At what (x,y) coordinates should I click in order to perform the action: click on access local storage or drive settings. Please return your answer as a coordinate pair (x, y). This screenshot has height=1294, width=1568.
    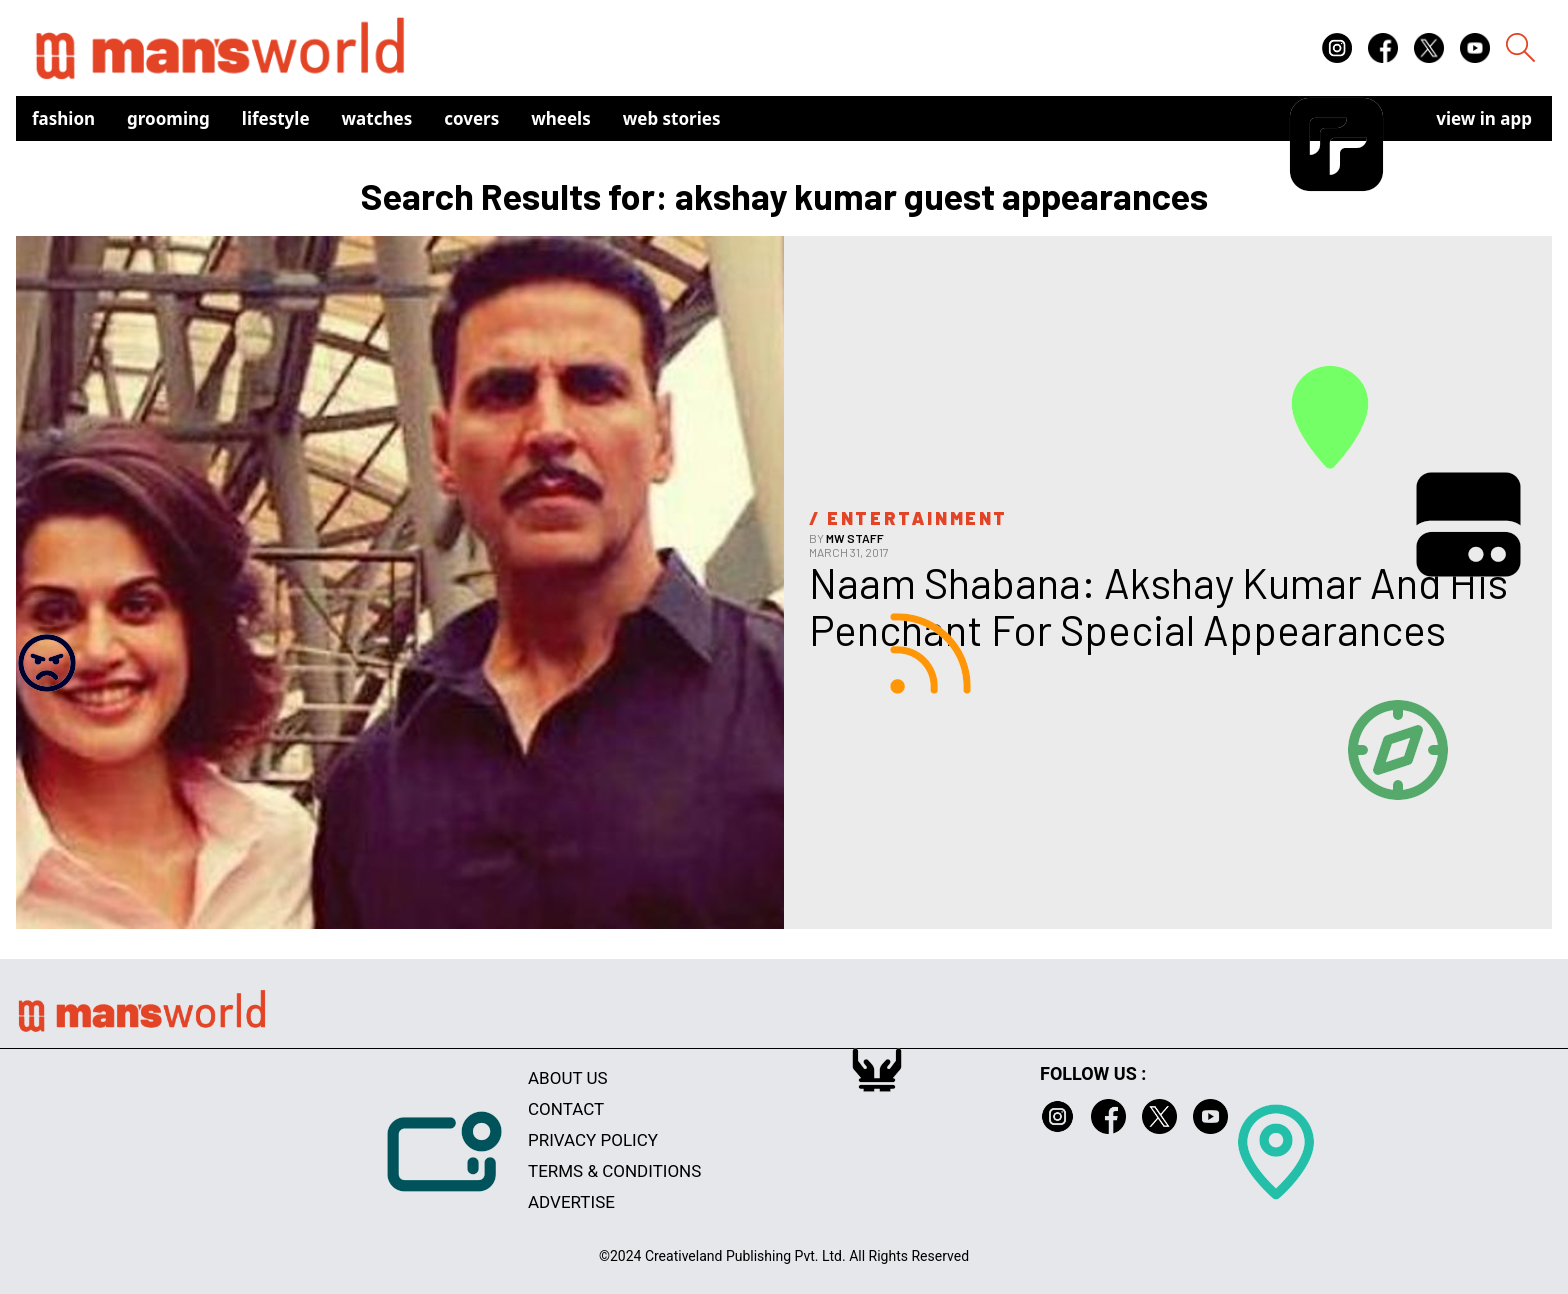
    Looking at the image, I should click on (1468, 524).